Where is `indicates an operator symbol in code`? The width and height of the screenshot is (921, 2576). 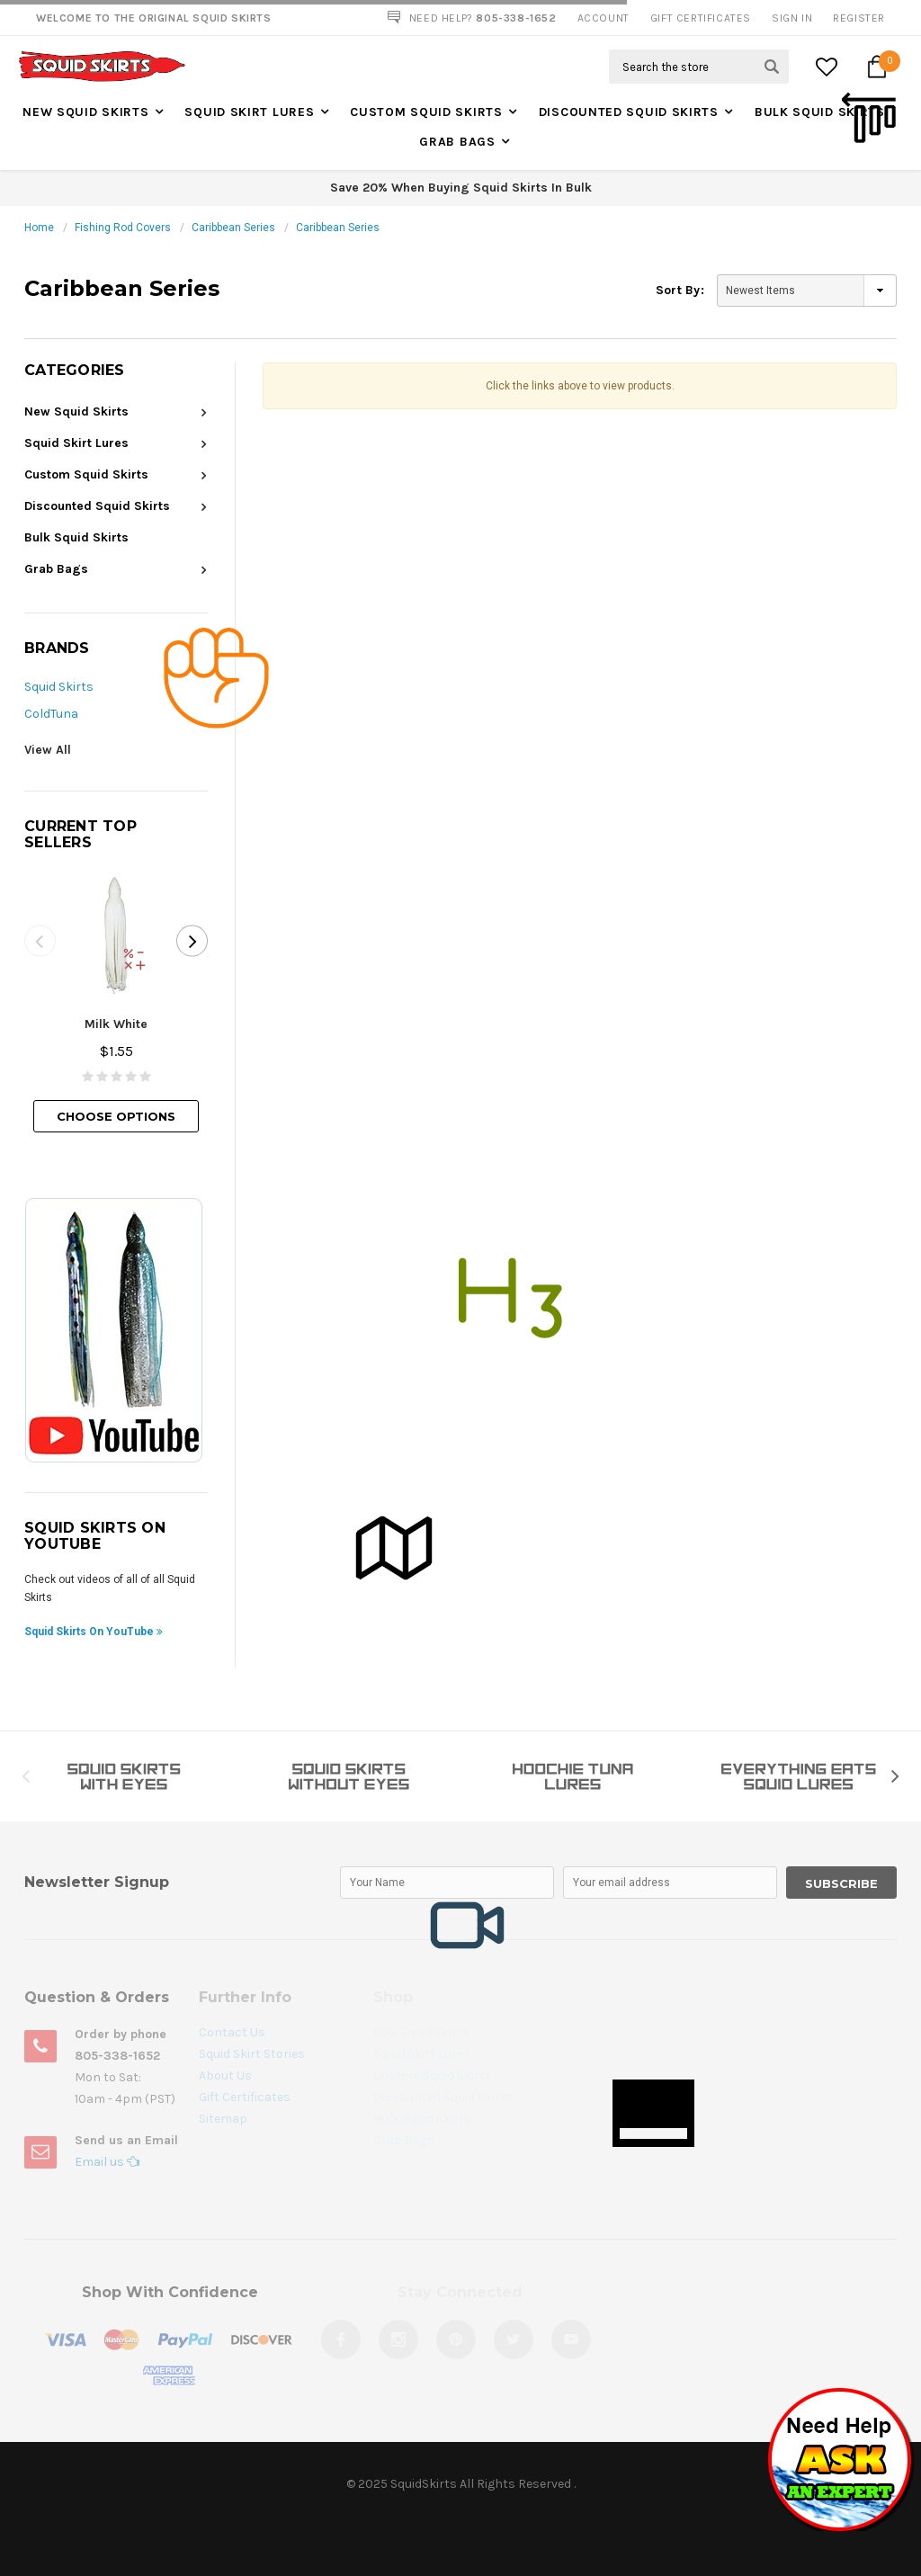
indicates an operator symbol in code is located at coordinates (134, 959).